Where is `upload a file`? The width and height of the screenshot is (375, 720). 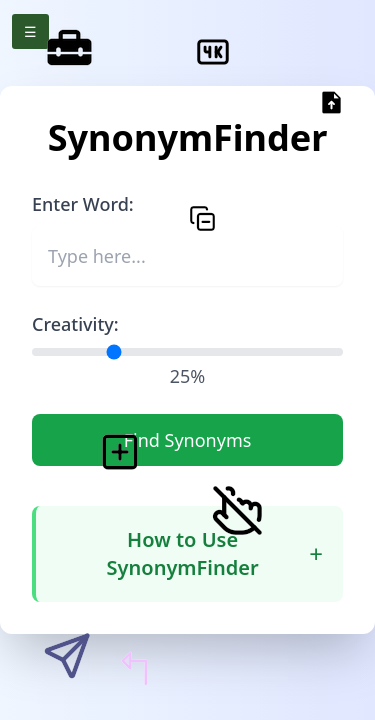
upload a file is located at coordinates (331, 102).